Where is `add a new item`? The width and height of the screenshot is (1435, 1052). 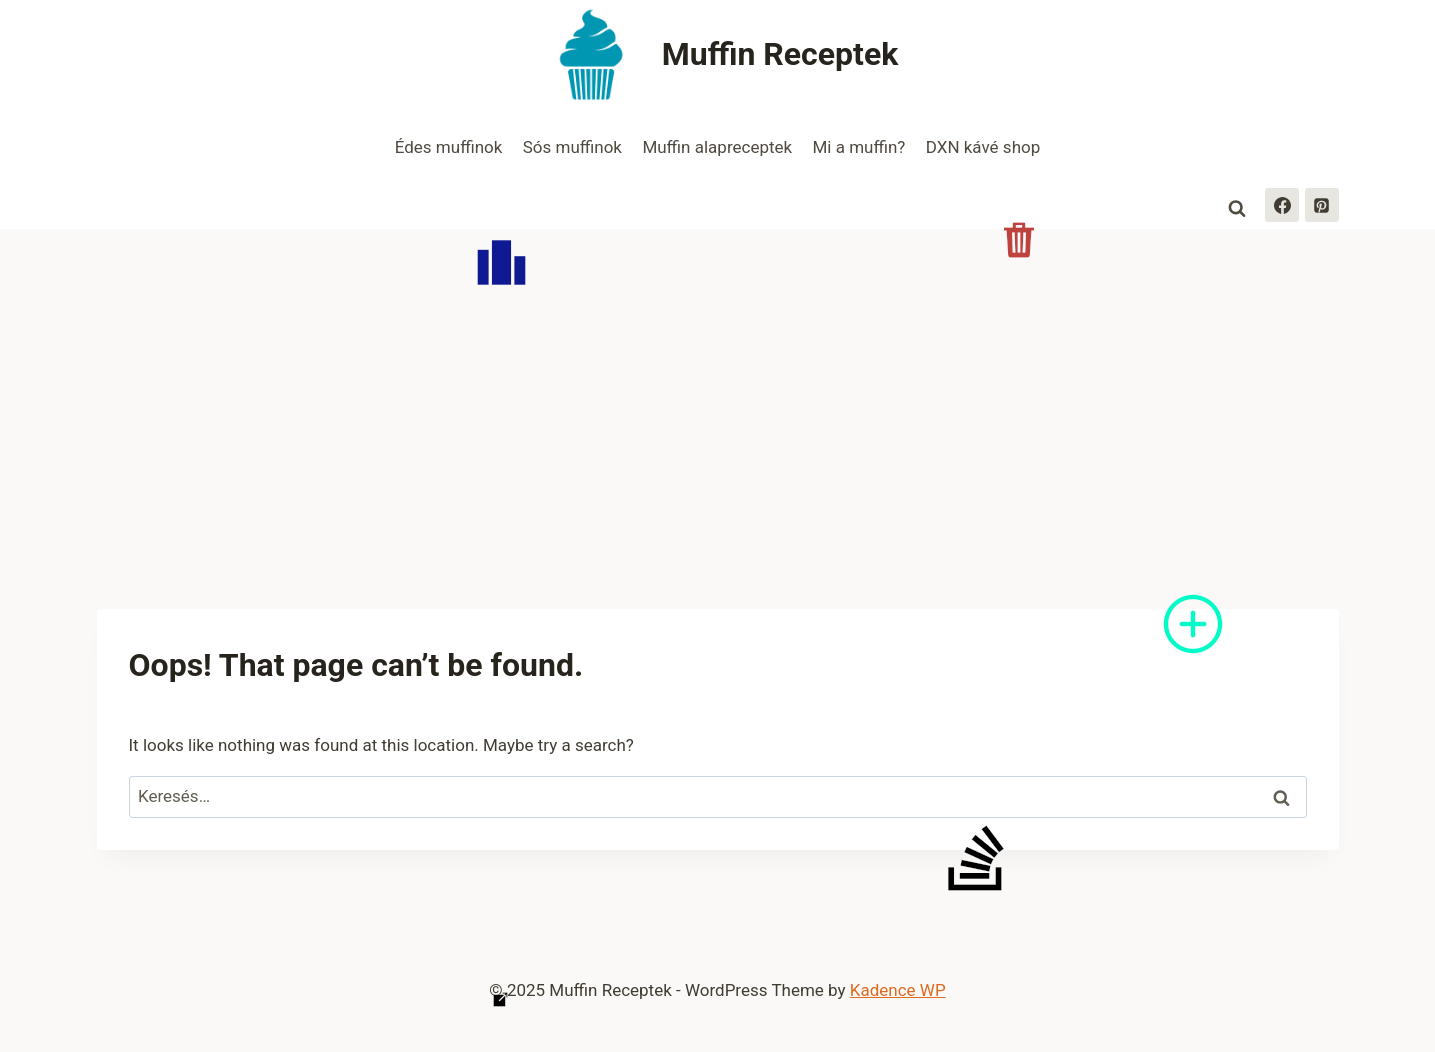 add a new item is located at coordinates (1193, 624).